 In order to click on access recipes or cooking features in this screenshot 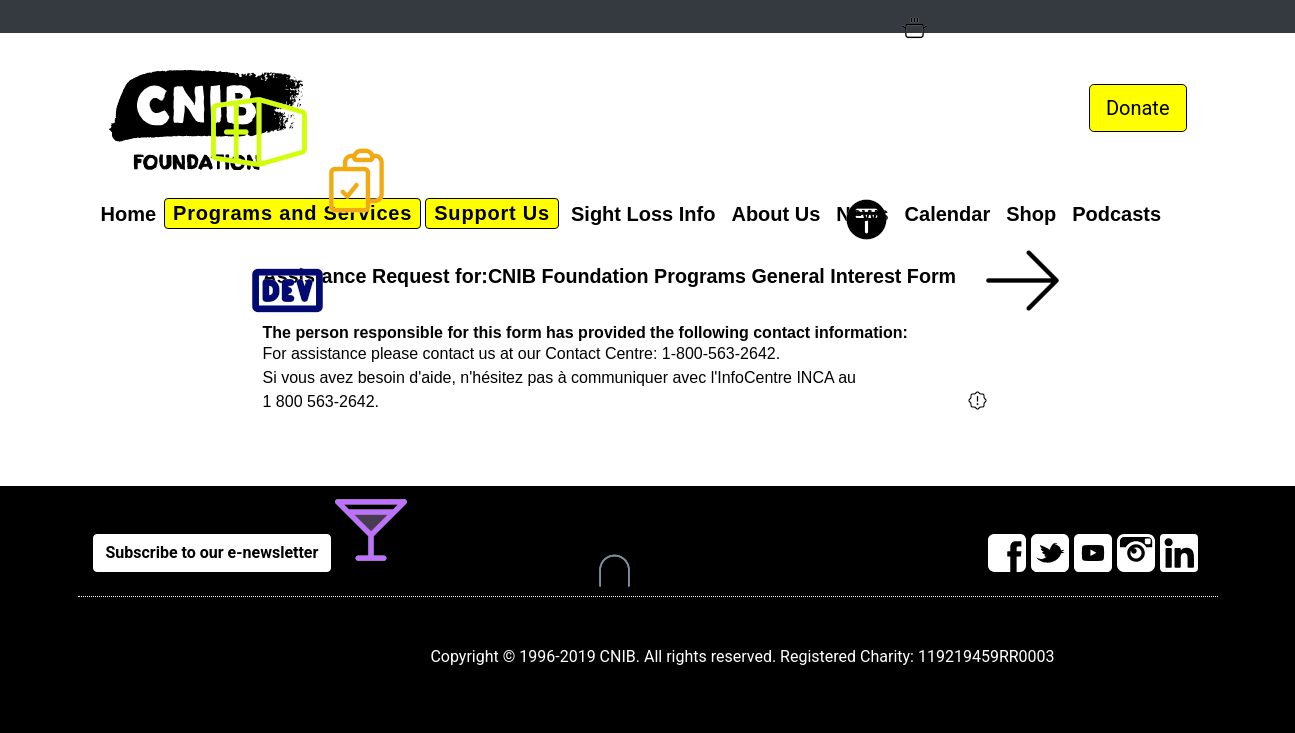, I will do `click(914, 29)`.